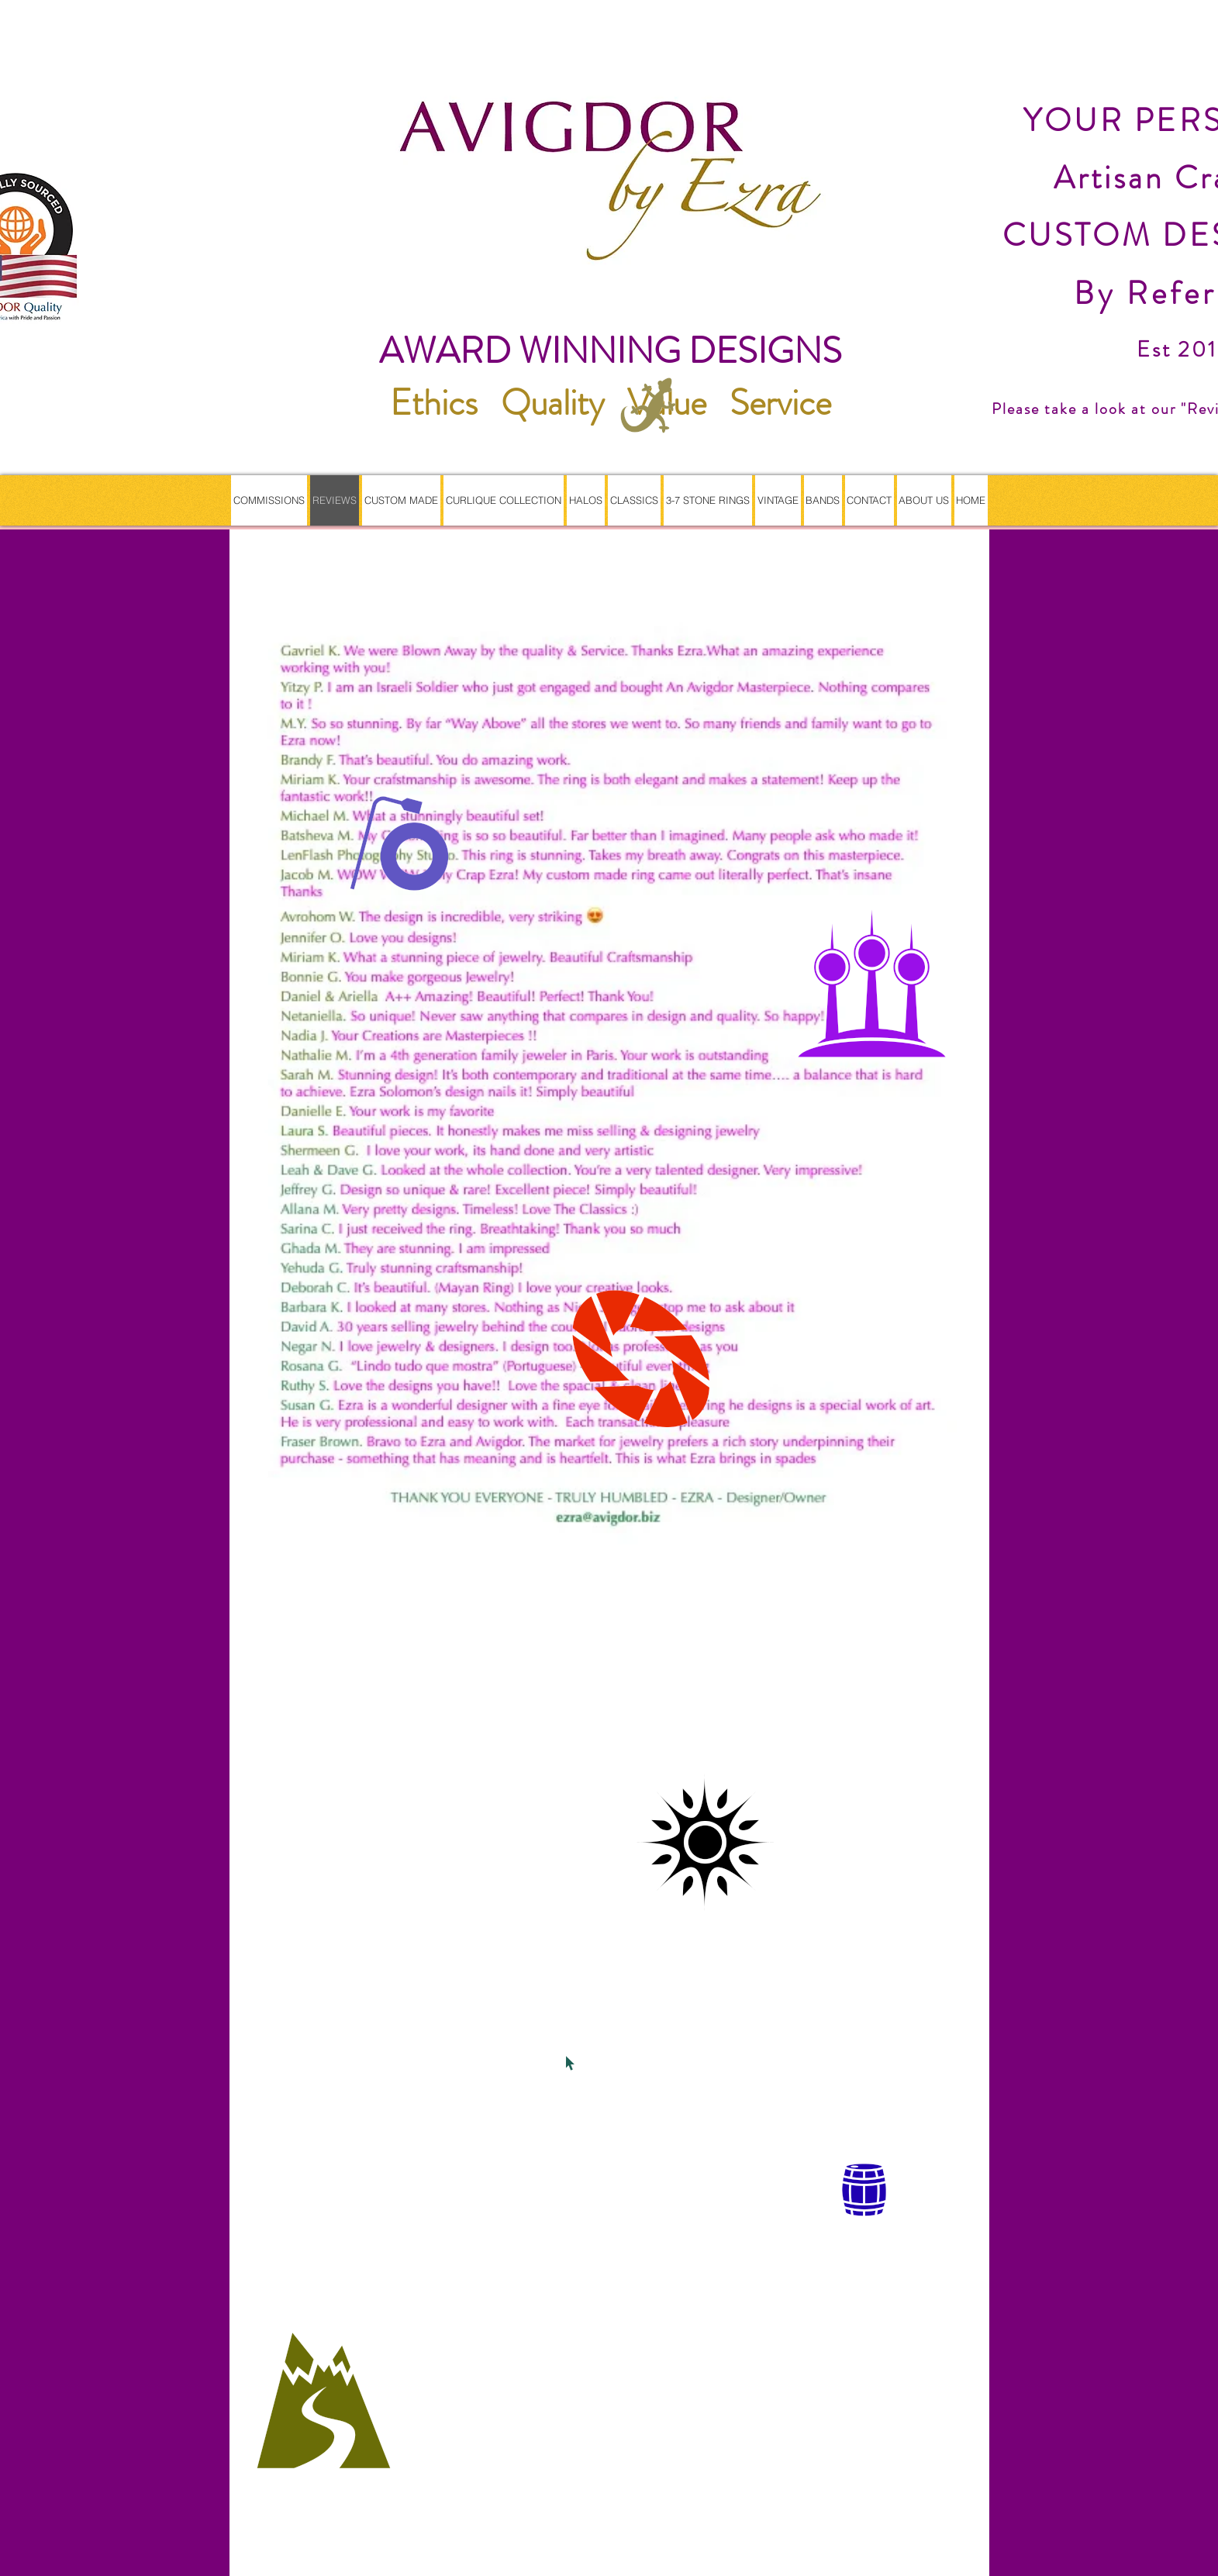 This screenshot has height=2576, width=1218. Describe the element at coordinates (399, 843) in the screenshot. I see `access vehicle repair or tire change tools` at that location.